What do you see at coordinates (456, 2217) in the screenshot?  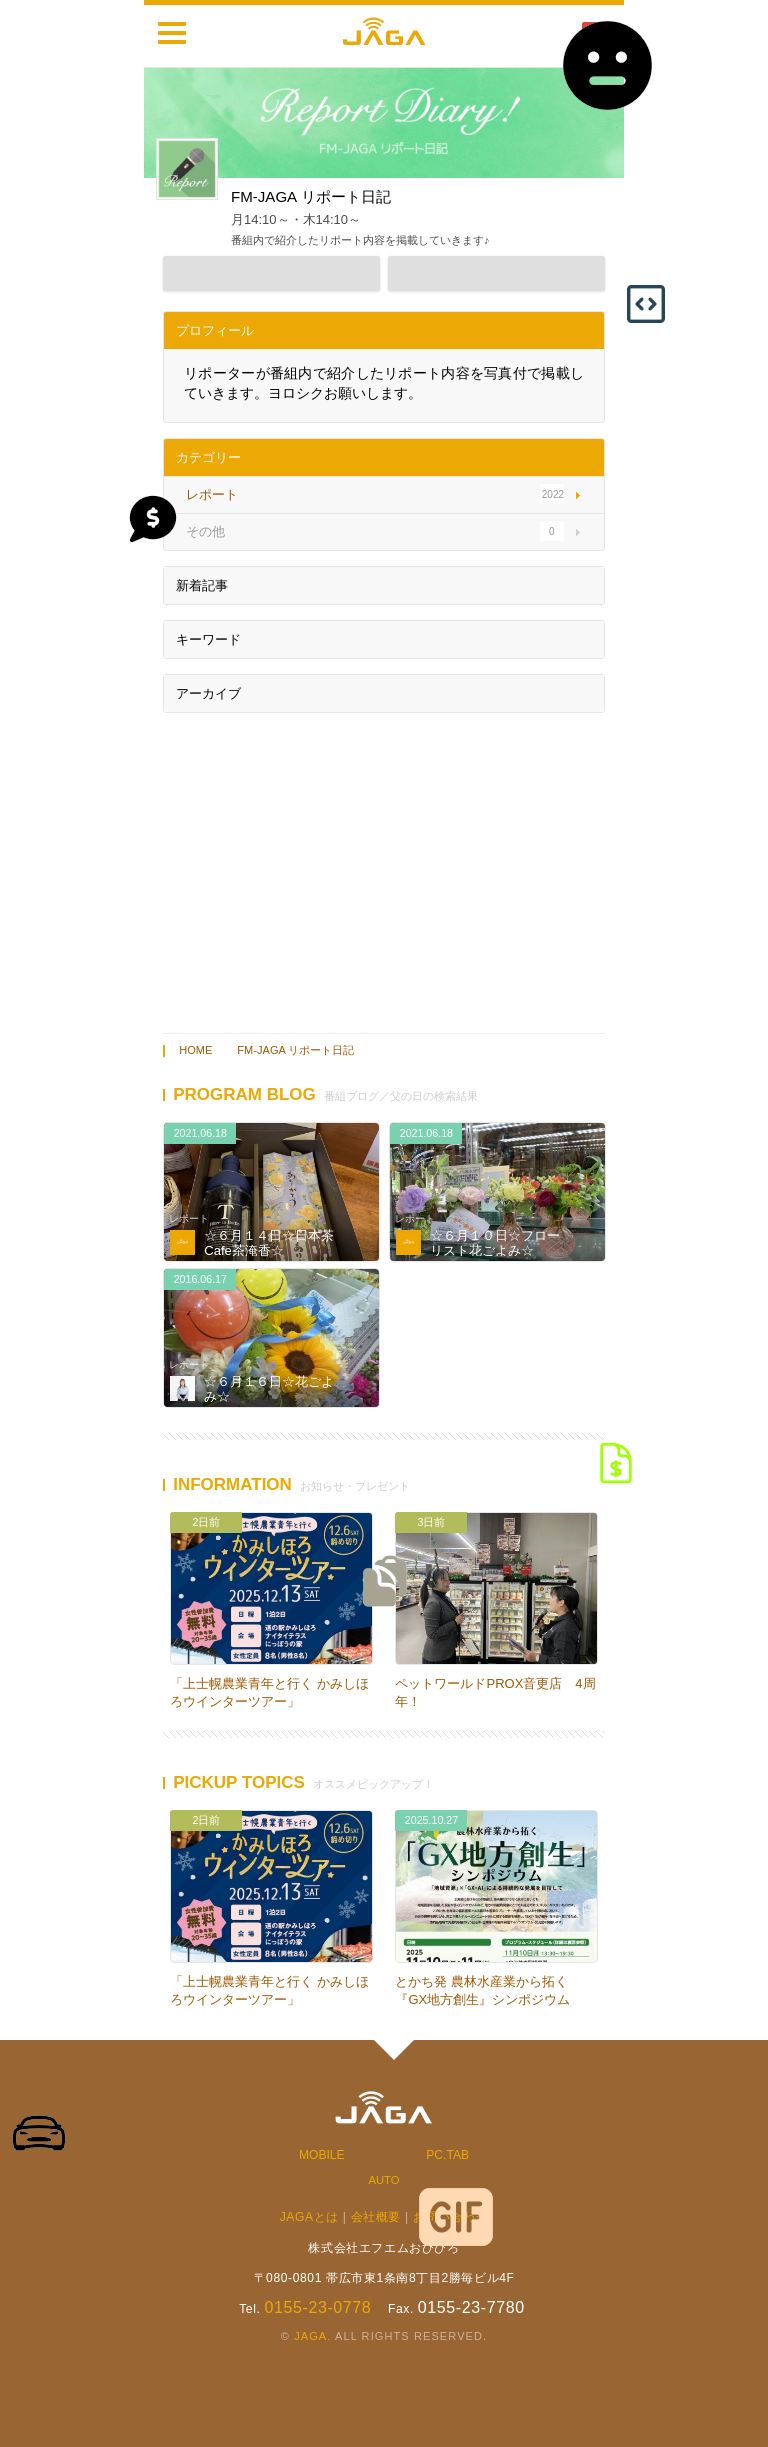 I see `insert a GIF into your message` at bounding box center [456, 2217].